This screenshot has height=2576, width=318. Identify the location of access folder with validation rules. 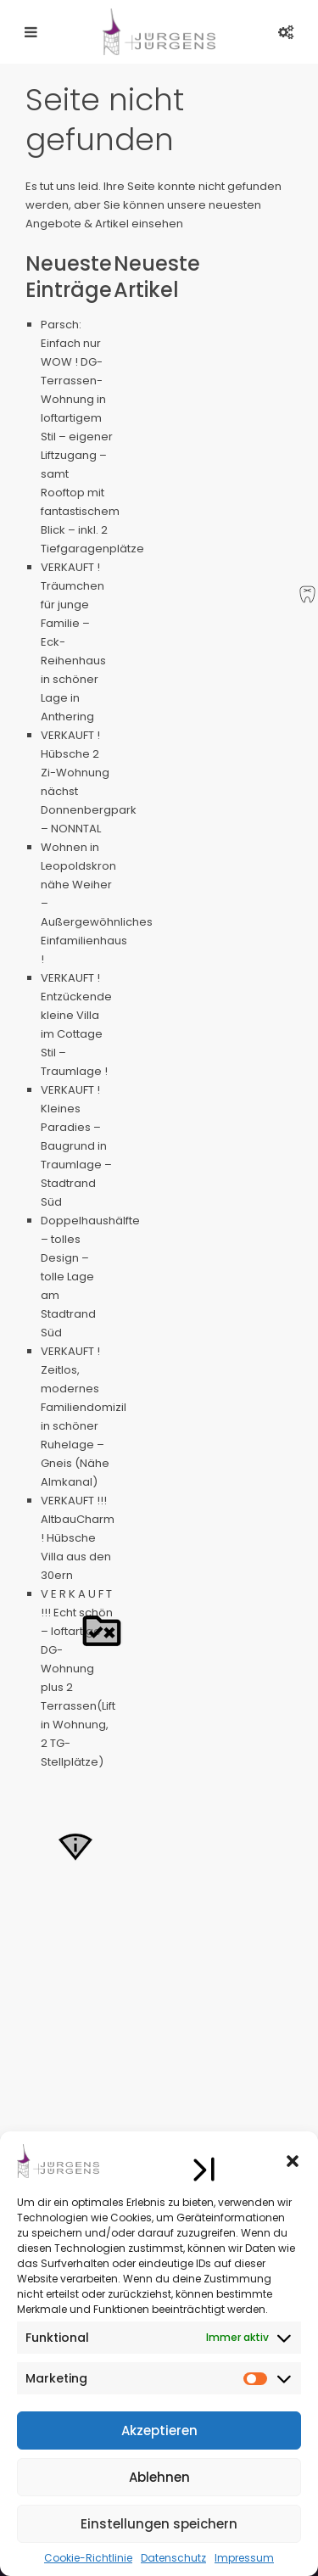
(102, 1631).